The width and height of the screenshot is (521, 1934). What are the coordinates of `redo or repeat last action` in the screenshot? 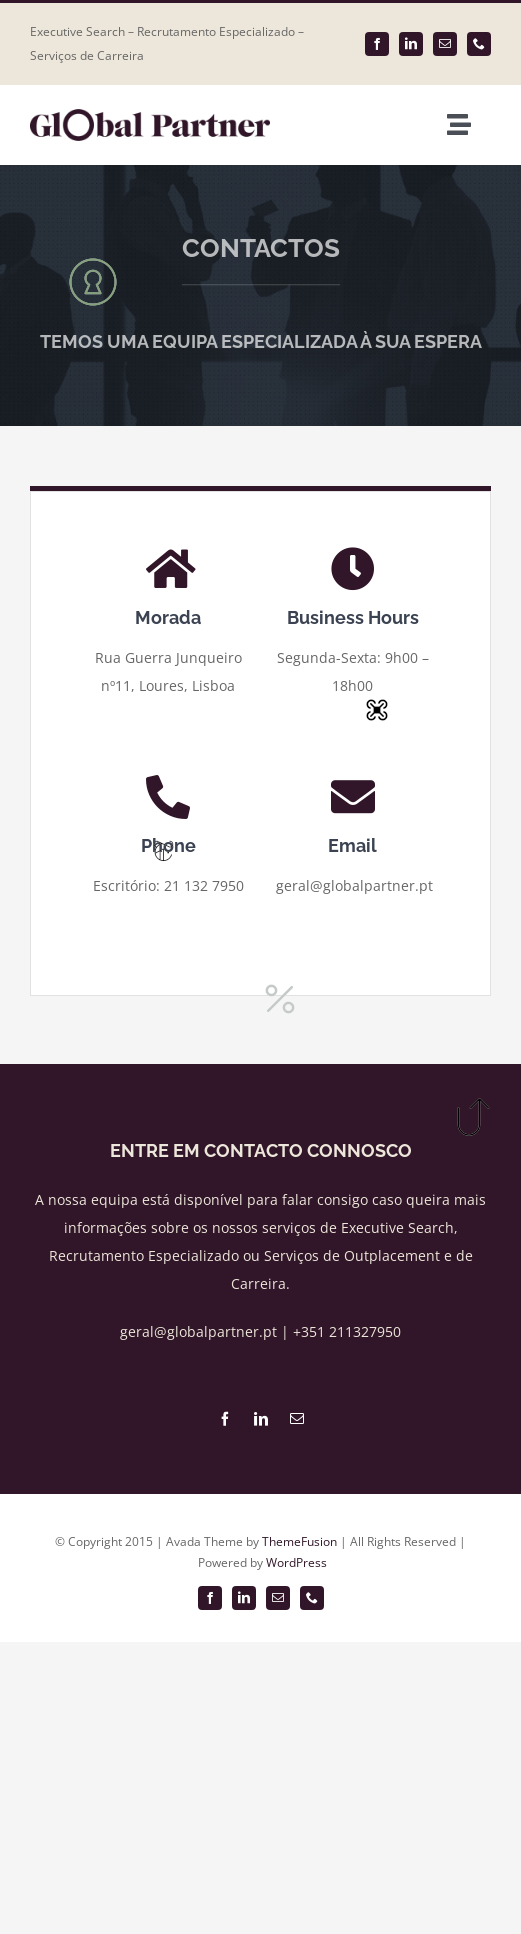 It's located at (472, 1117).